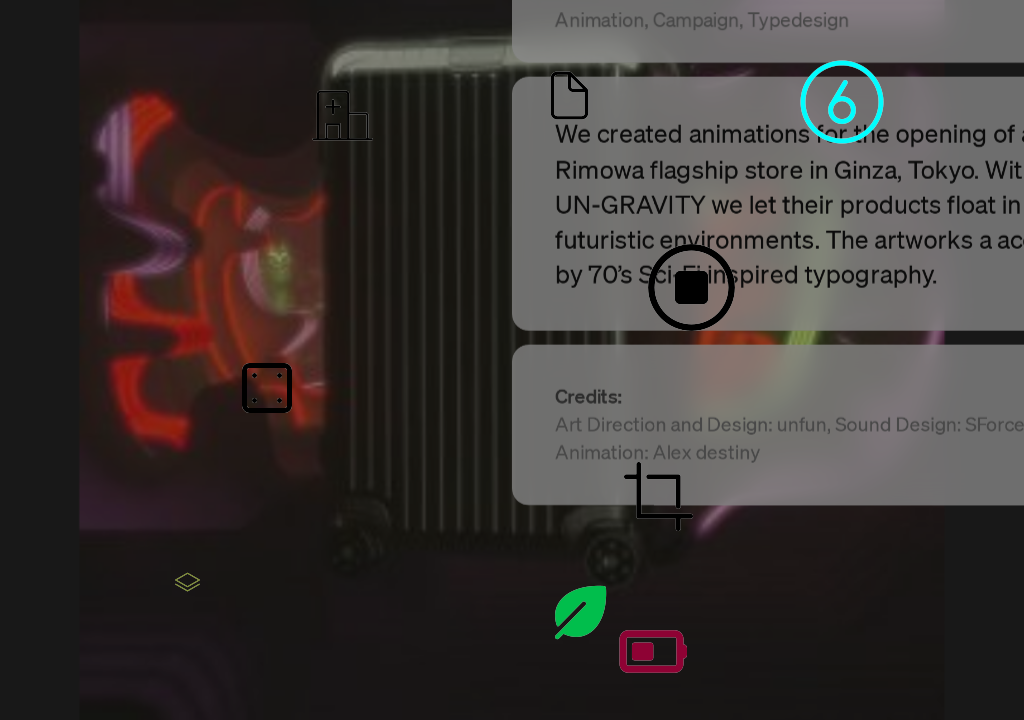 The image size is (1024, 720). I want to click on indicates step six in a numbered sequence, so click(842, 102).